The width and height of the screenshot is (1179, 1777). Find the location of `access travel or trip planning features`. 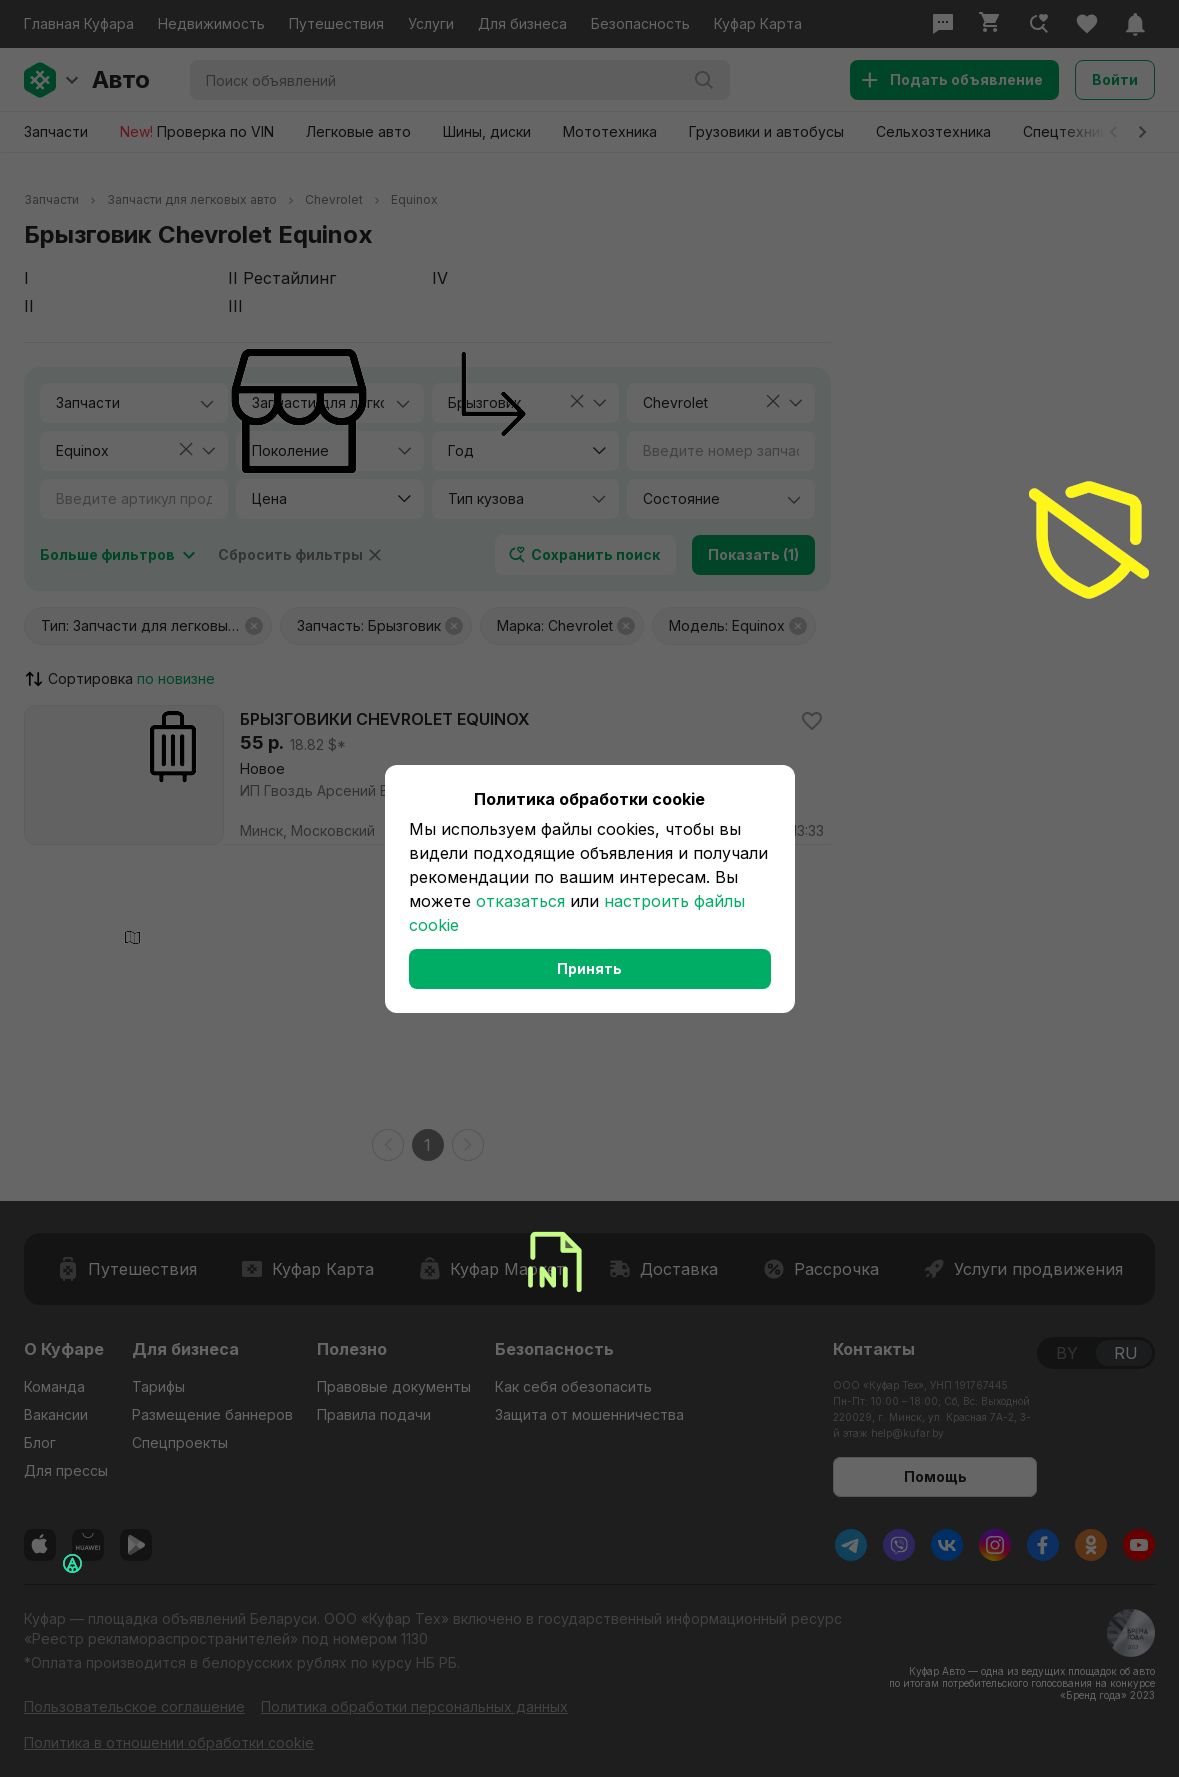

access travel or trip planning features is located at coordinates (173, 748).